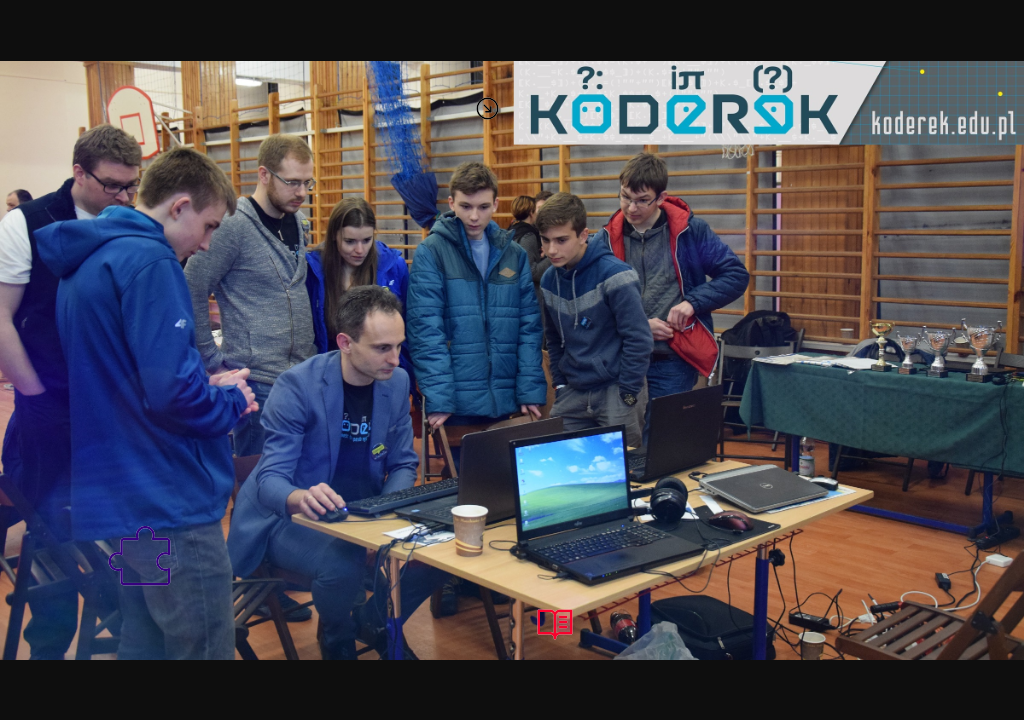 This screenshot has height=720, width=1024. Describe the element at coordinates (143, 558) in the screenshot. I see `access plugins or extensions` at that location.